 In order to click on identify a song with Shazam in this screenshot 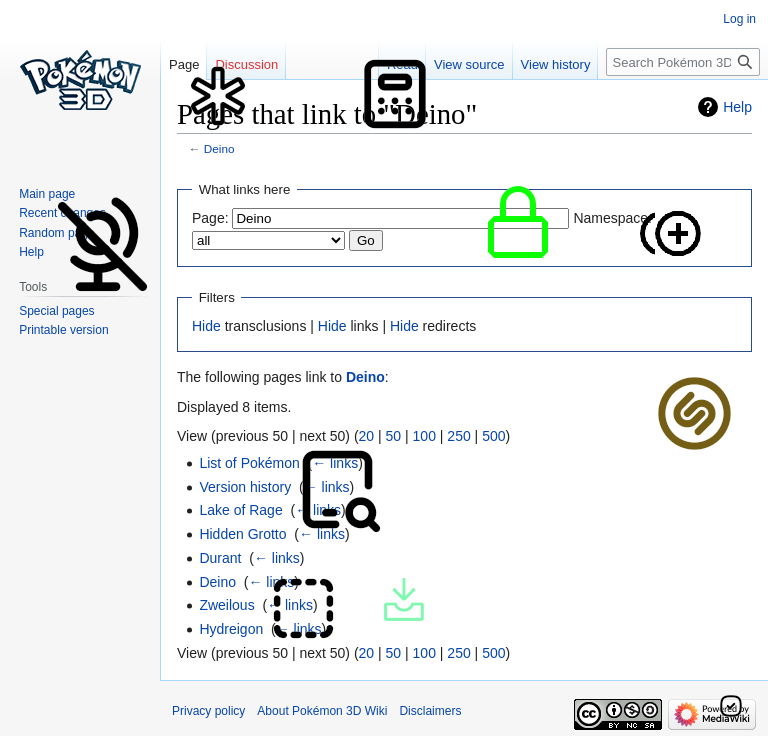, I will do `click(694, 413)`.